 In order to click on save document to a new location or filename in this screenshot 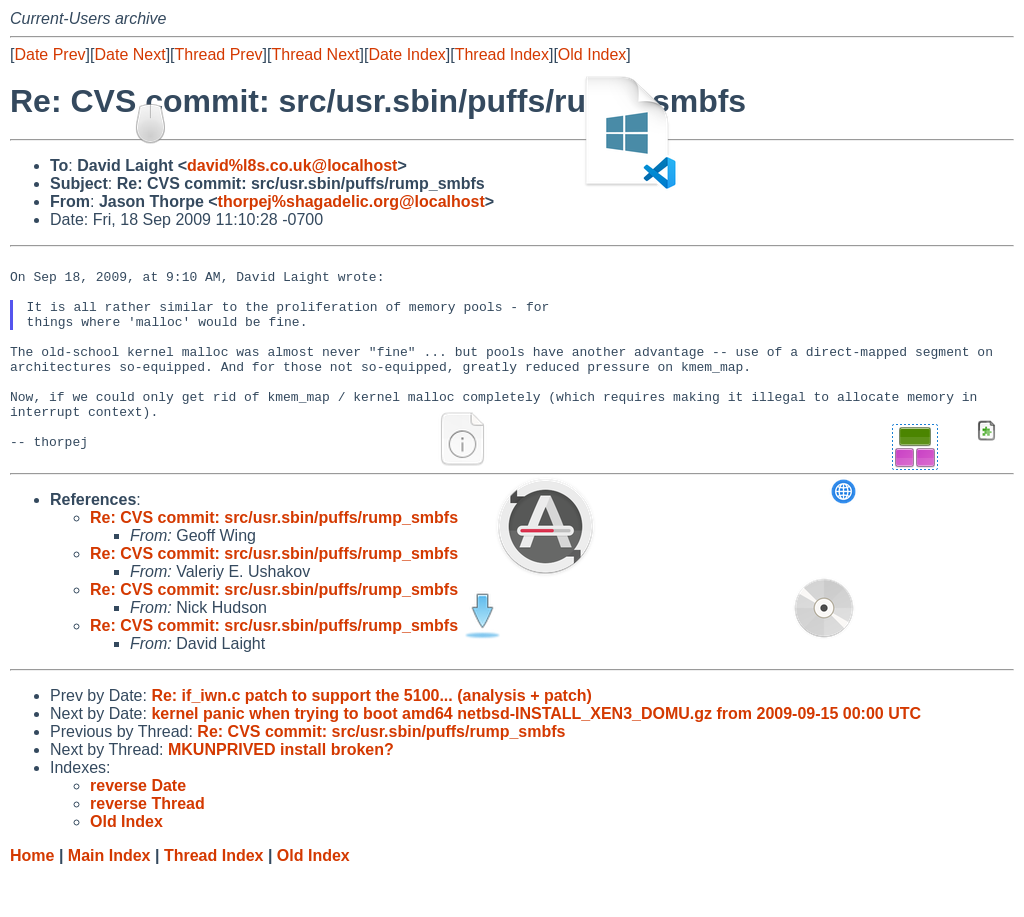, I will do `click(482, 611)`.